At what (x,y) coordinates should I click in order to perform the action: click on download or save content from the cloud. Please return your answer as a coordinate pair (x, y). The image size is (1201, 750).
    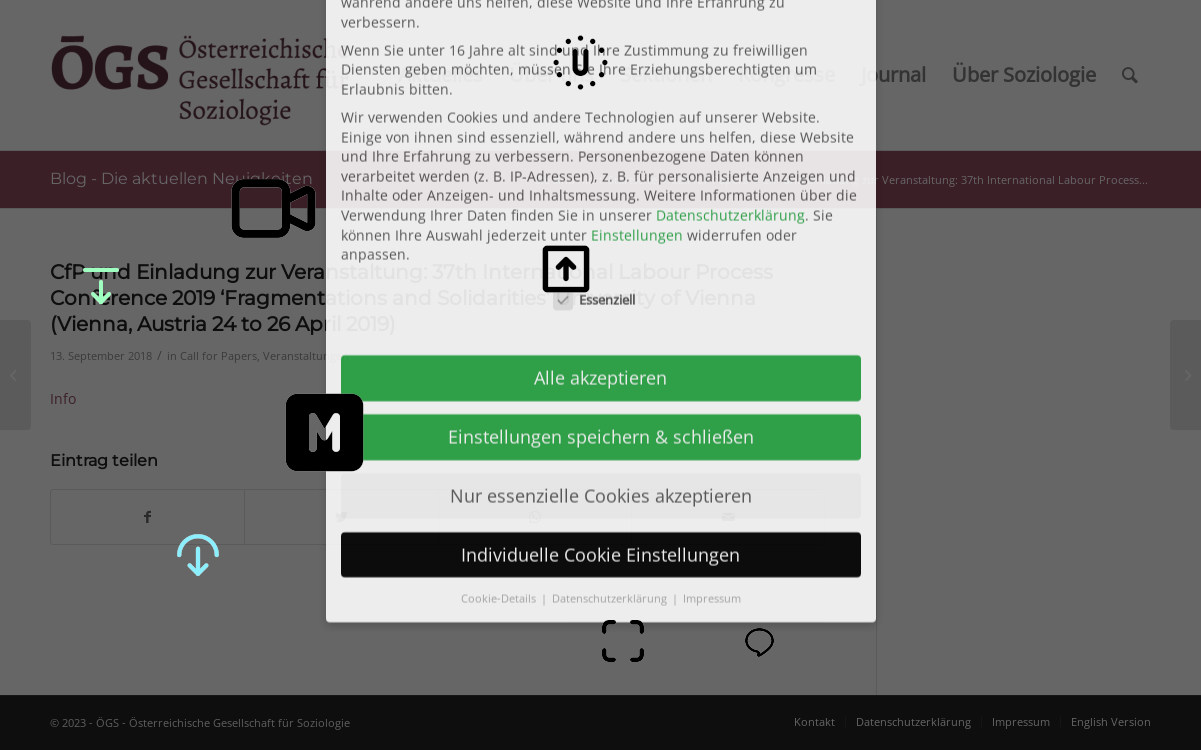
    Looking at the image, I should click on (198, 555).